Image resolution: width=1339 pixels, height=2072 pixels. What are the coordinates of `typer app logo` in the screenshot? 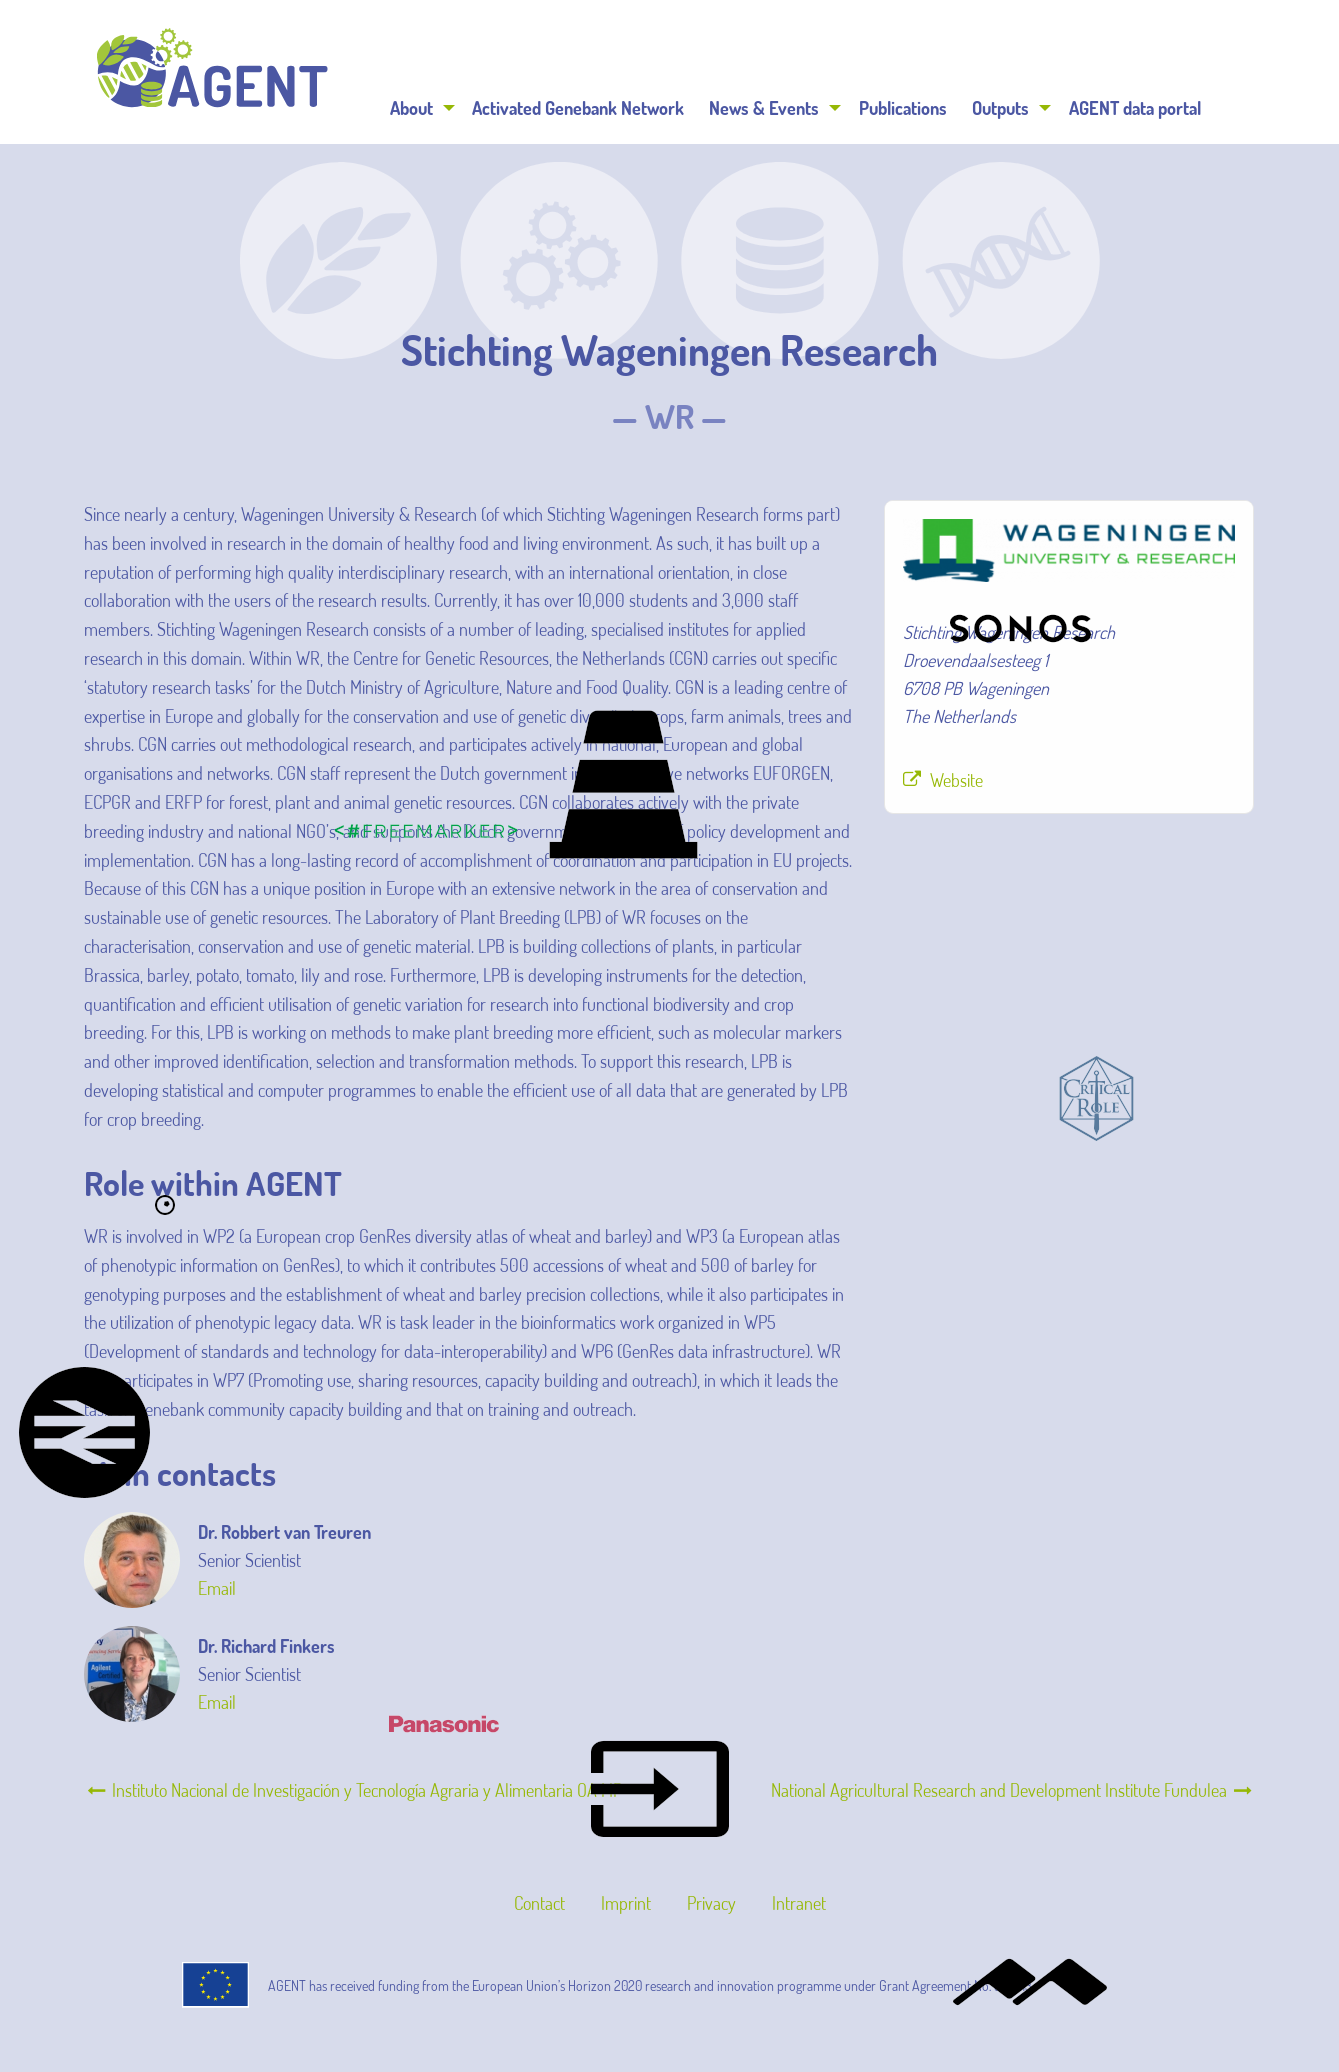 It's located at (660, 1789).